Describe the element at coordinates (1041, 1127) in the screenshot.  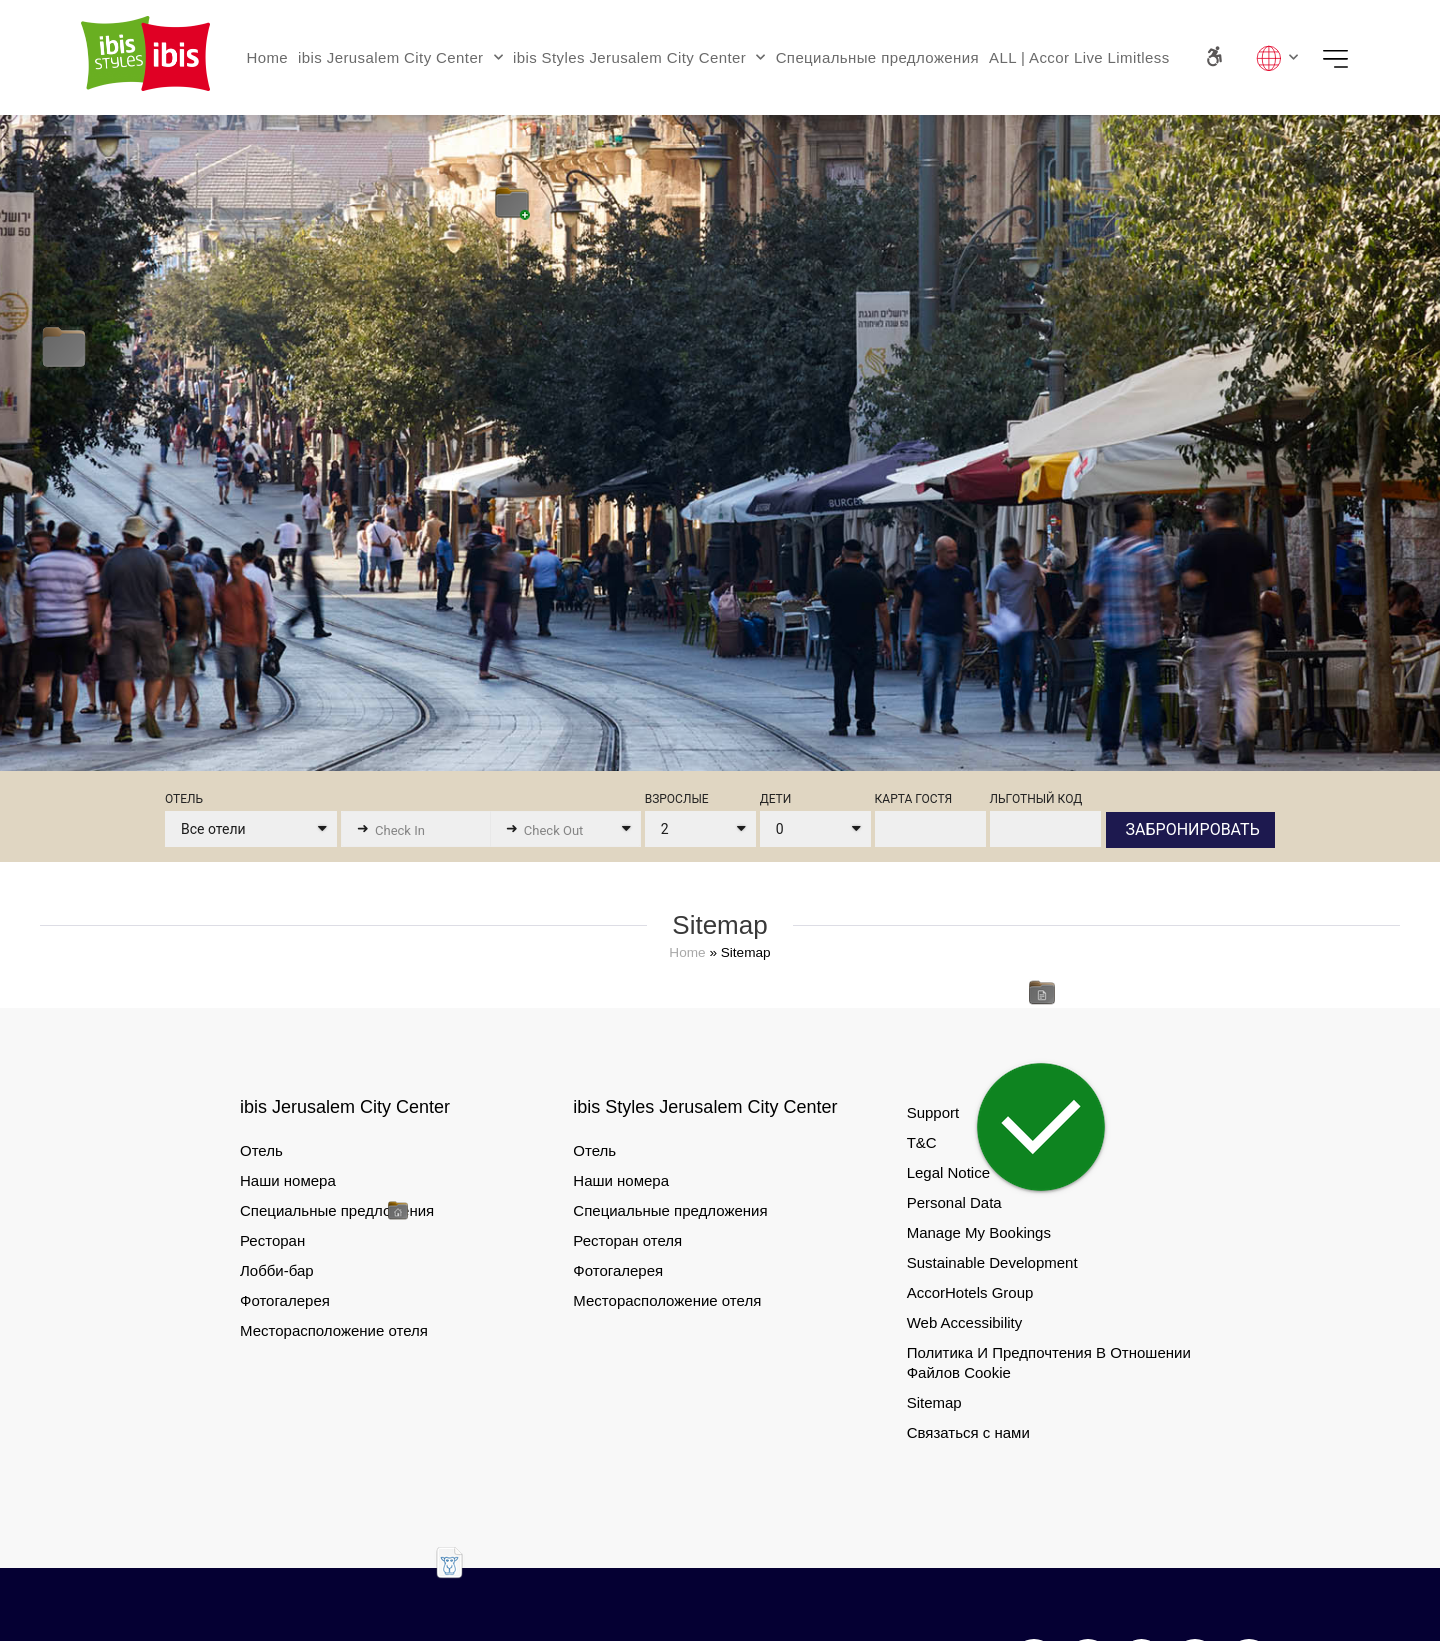
I see `indicates a default or selected item` at that location.